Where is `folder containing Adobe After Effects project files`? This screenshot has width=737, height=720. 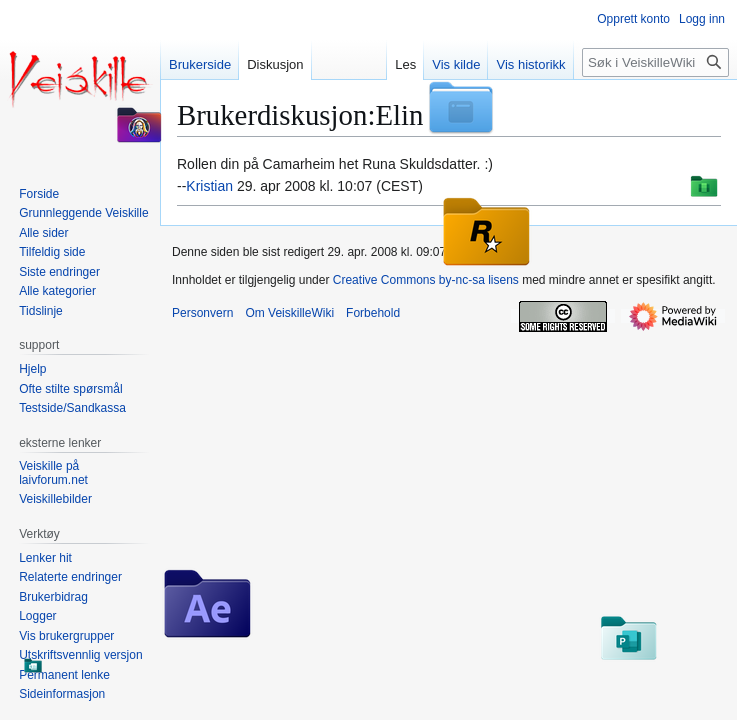 folder containing Adobe After Effects project files is located at coordinates (207, 606).